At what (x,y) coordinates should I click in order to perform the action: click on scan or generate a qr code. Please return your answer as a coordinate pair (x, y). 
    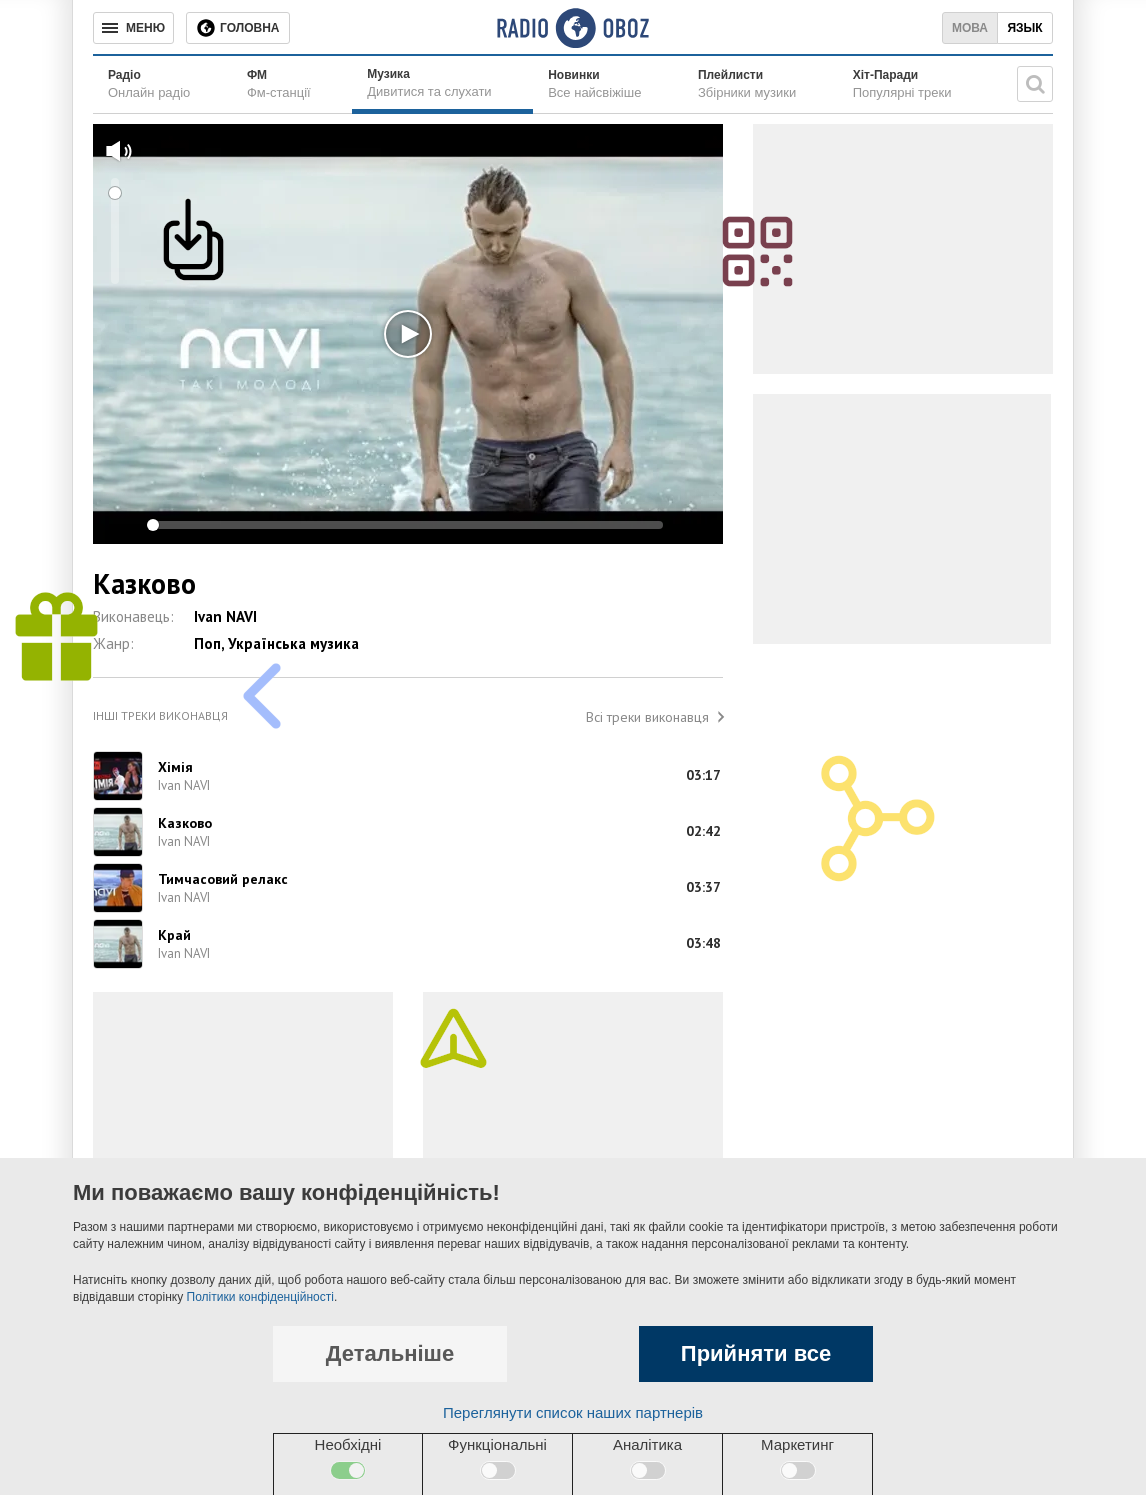
    Looking at the image, I should click on (757, 251).